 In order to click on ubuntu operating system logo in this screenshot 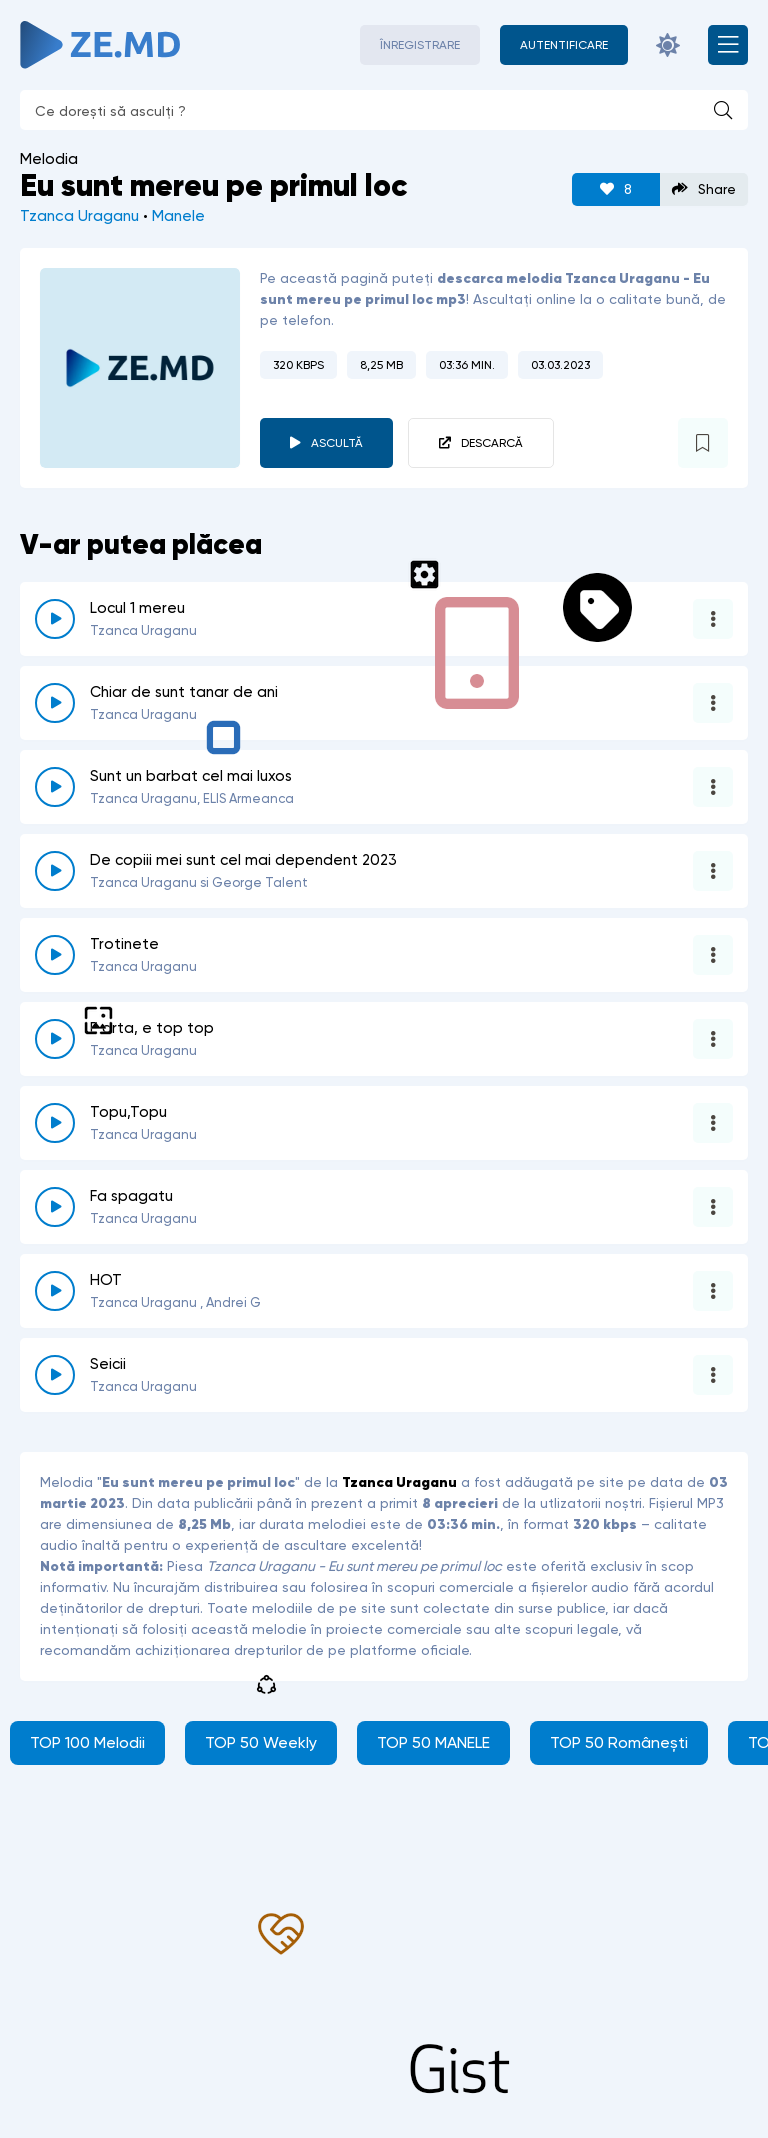, I will do `click(266, 1684)`.